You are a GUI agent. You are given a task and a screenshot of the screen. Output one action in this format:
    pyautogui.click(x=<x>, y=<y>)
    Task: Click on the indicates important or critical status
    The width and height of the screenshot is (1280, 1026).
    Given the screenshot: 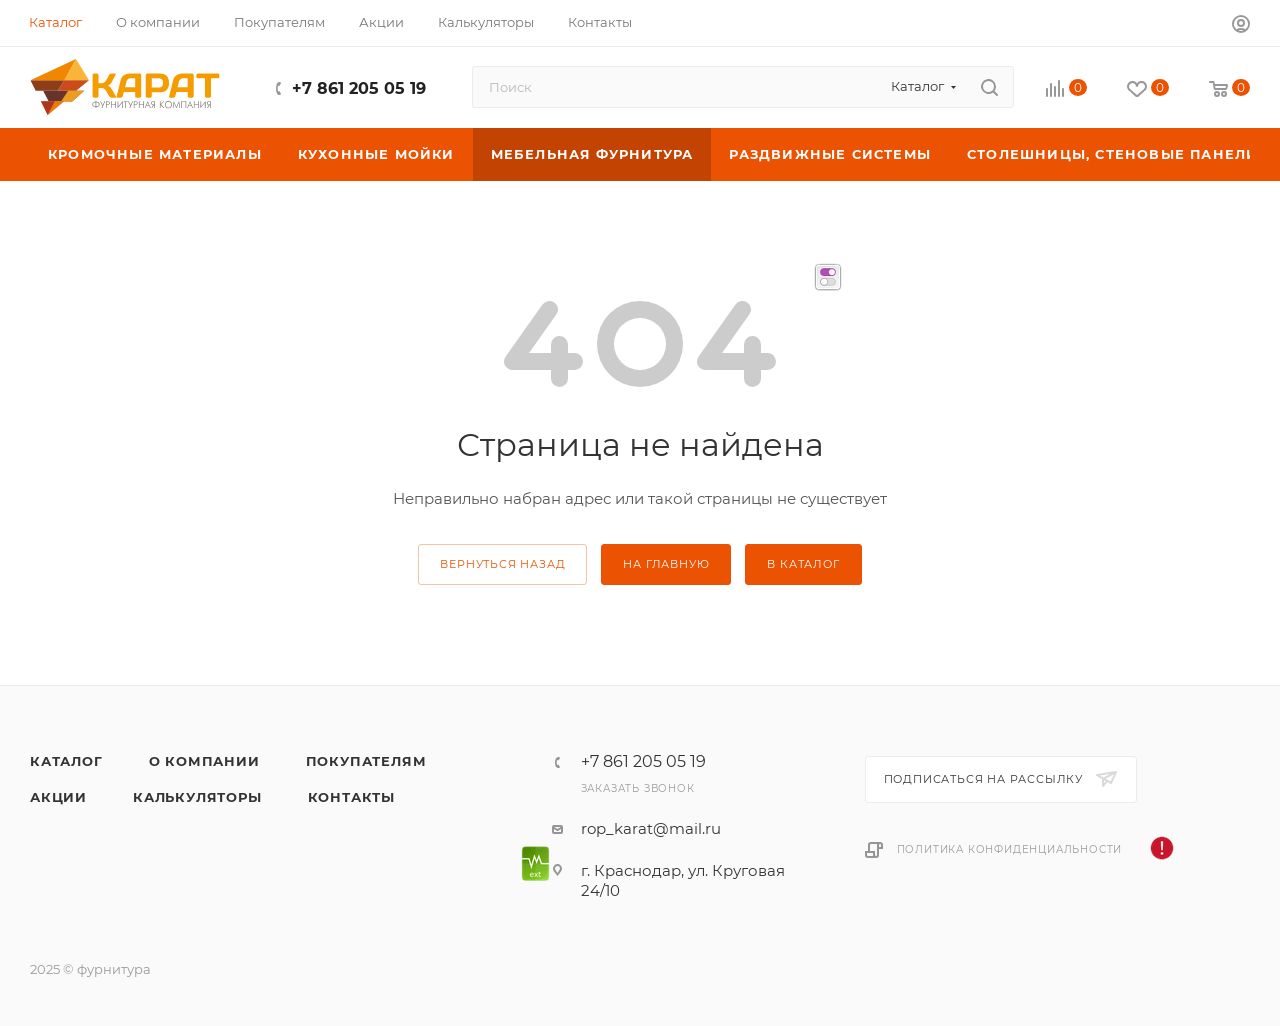 What is the action you would take?
    pyautogui.click(x=1162, y=848)
    